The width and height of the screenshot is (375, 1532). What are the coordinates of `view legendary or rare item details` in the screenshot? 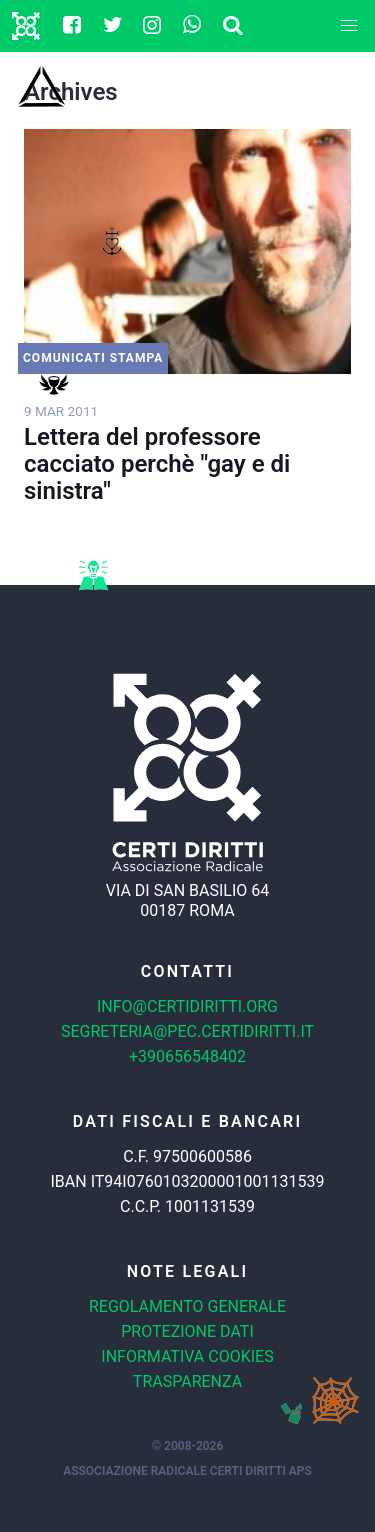 It's located at (54, 384).